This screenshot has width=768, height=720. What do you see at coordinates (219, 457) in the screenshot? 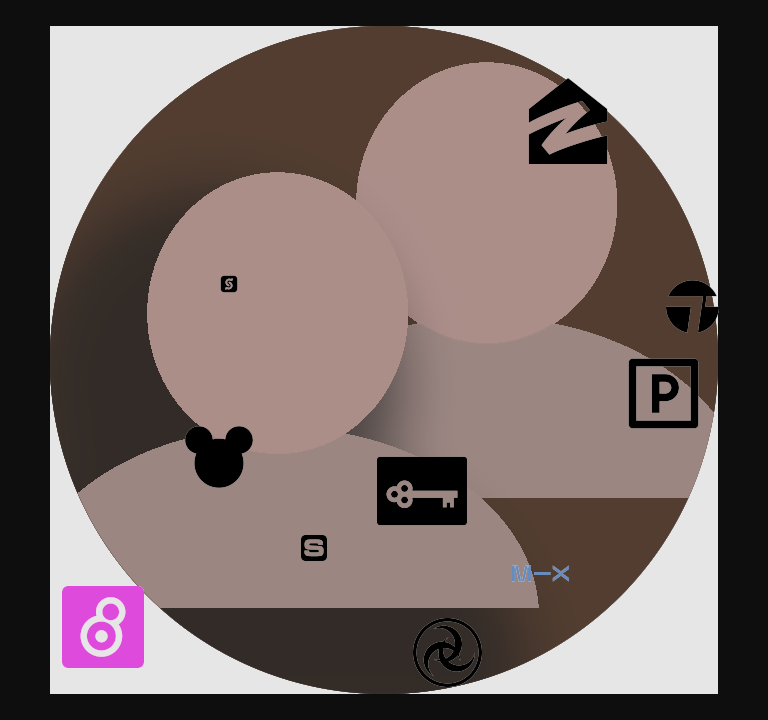
I see `access Disney content or services` at bounding box center [219, 457].